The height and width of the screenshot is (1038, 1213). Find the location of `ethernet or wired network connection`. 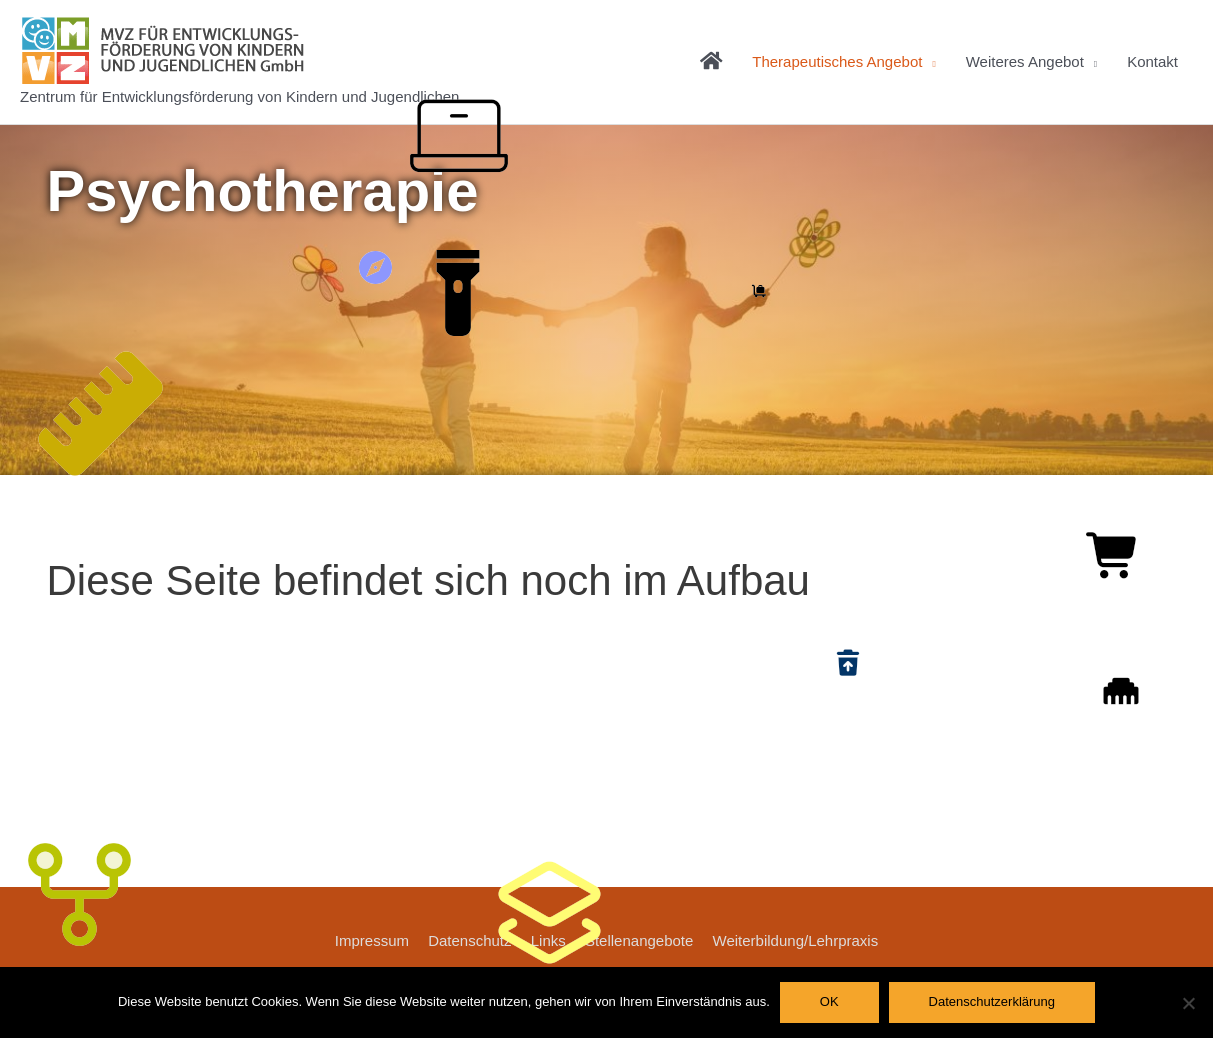

ethernet or wired network connection is located at coordinates (1121, 691).